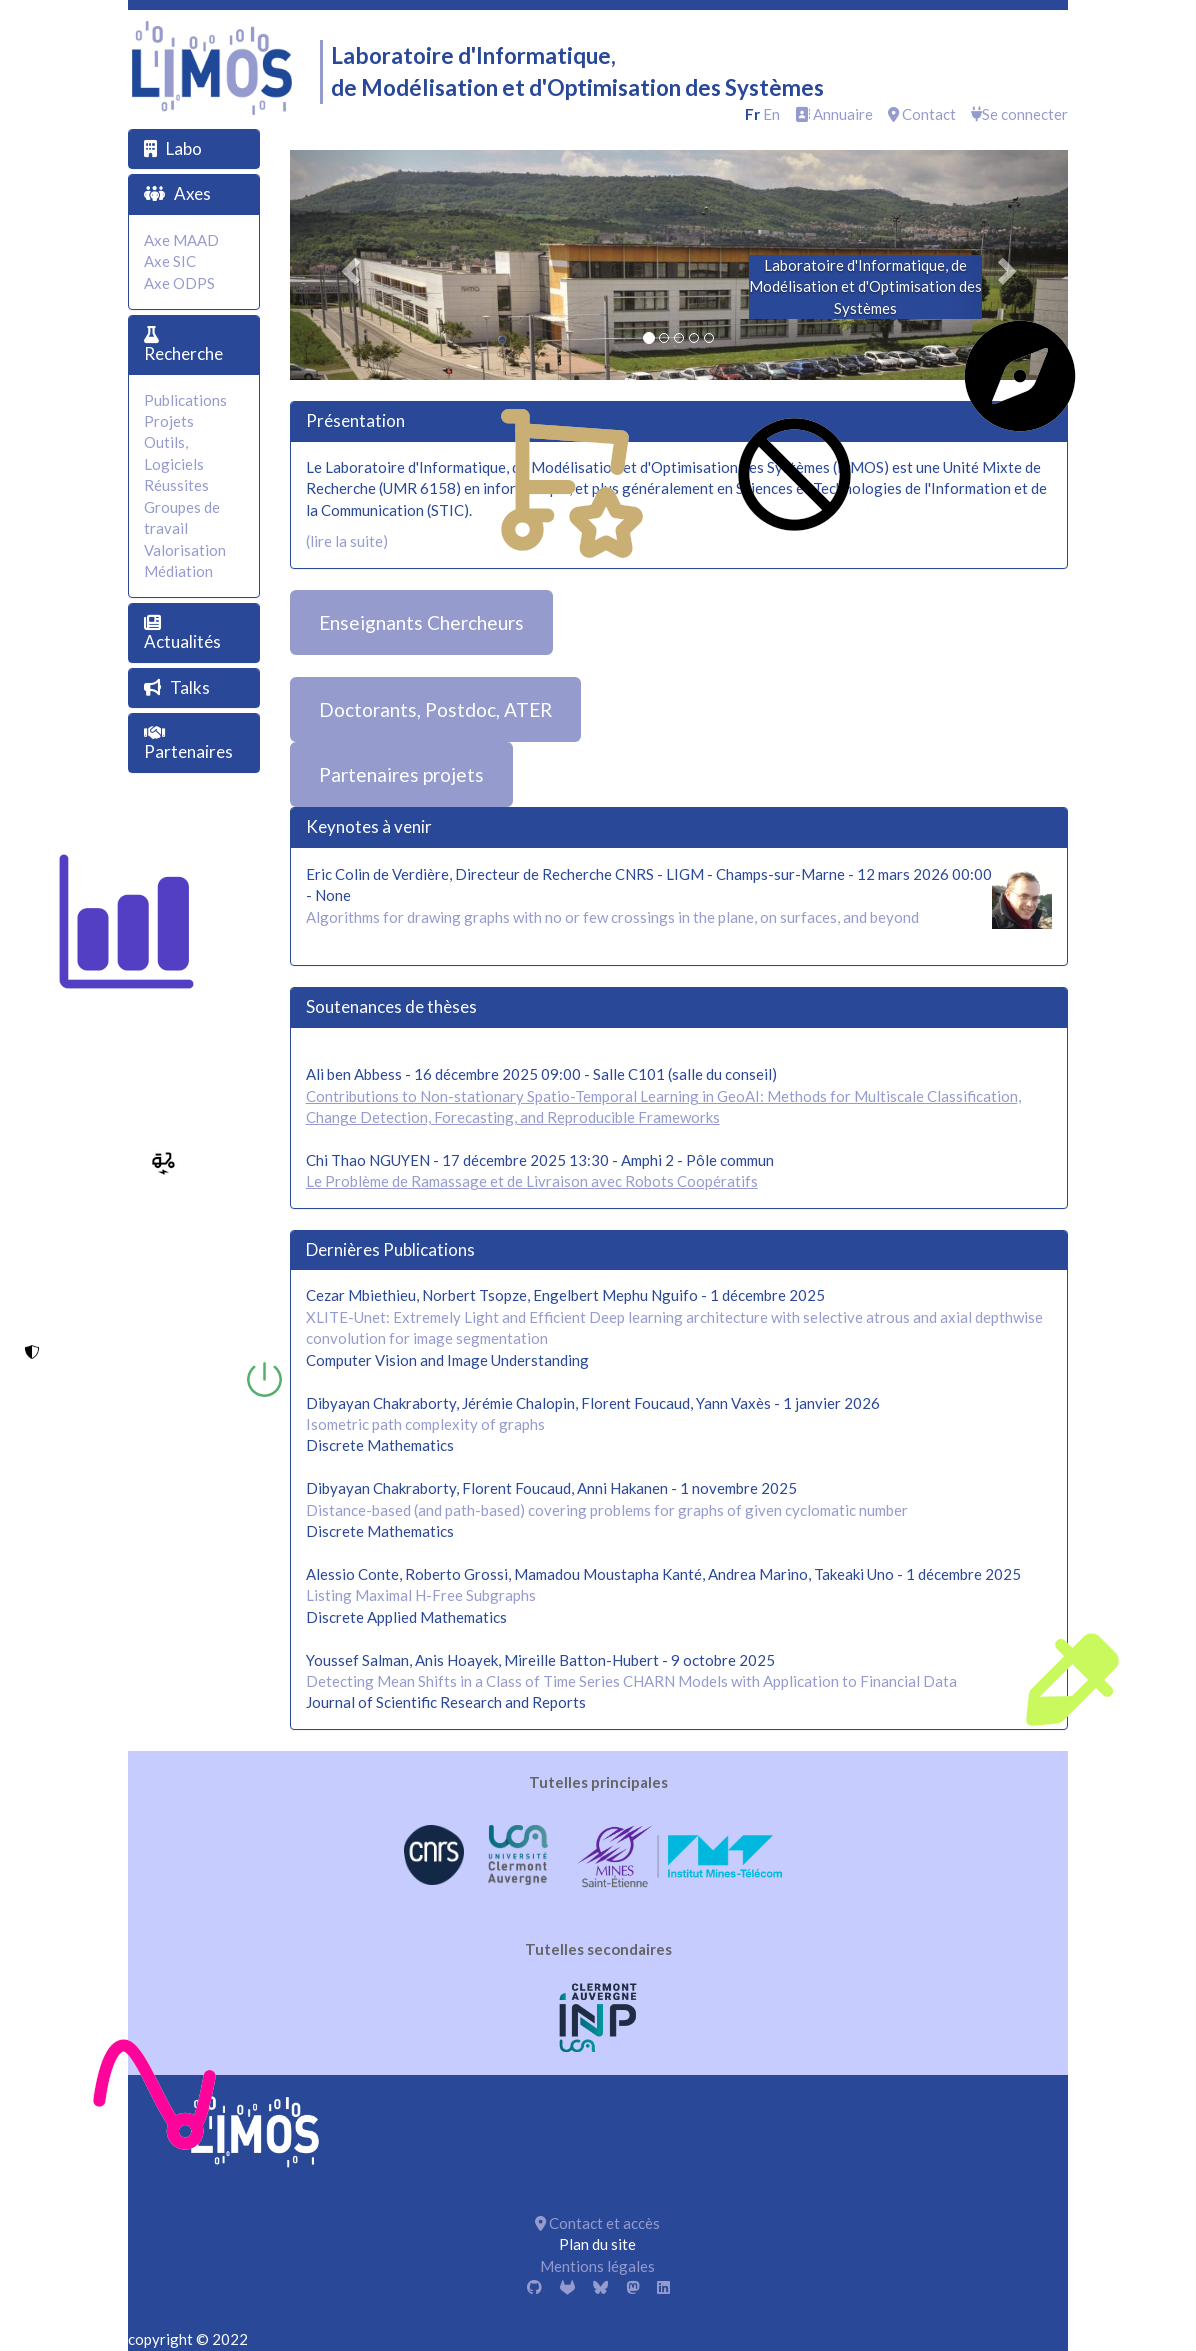 This screenshot has width=1196, height=2351. I want to click on indicates partial security or protection status, so click(32, 1352).